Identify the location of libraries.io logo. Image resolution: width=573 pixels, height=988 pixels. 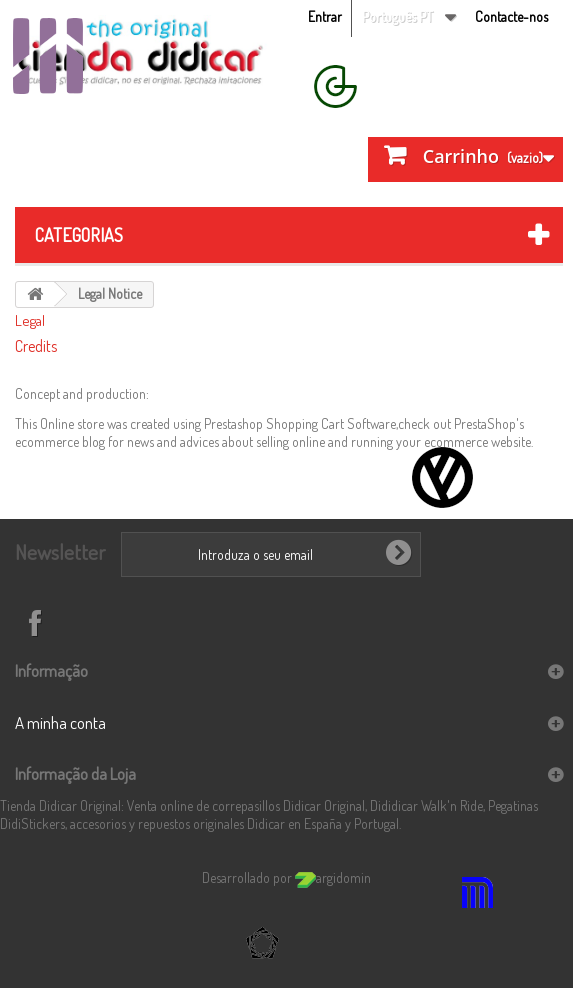
(48, 56).